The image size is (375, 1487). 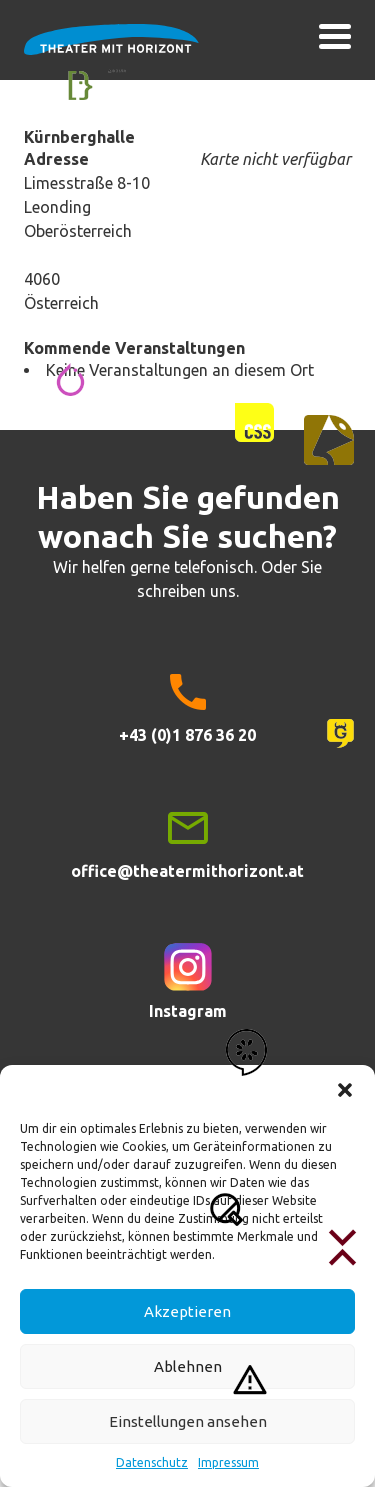 I want to click on link to GNU Social profile, so click(x=340, y=733).